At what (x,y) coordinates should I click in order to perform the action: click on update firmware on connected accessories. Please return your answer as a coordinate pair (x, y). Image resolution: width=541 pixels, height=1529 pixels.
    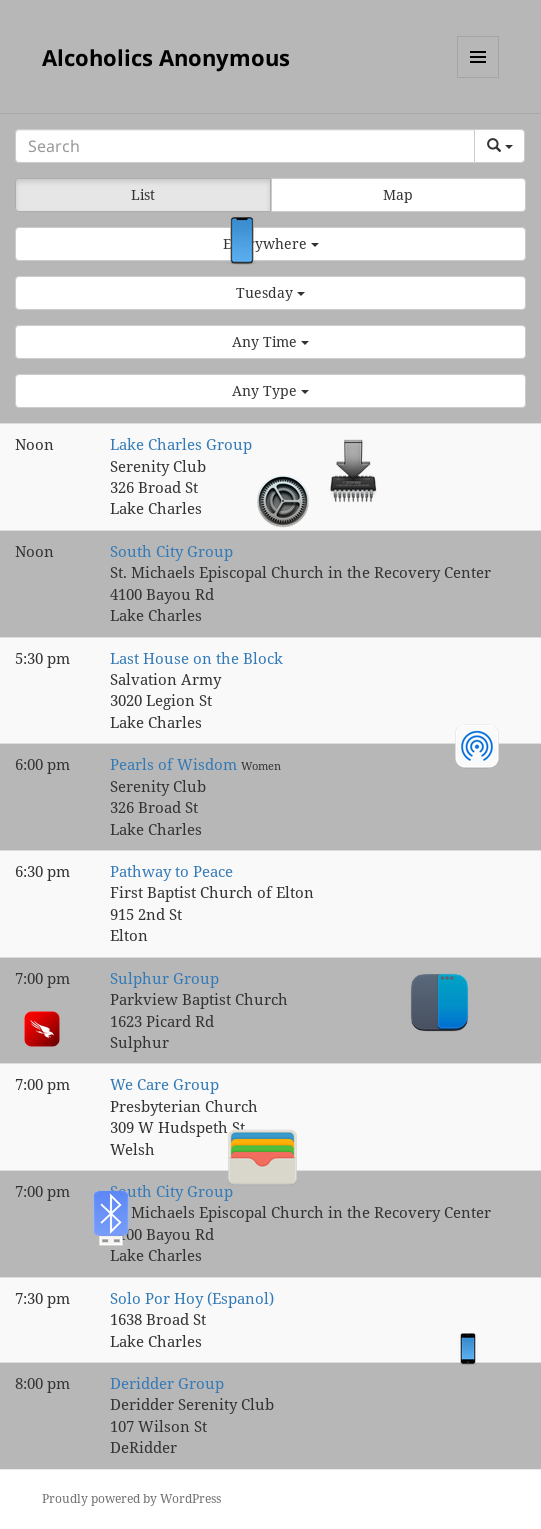
    Looking at the image, I should click on (353, 471).